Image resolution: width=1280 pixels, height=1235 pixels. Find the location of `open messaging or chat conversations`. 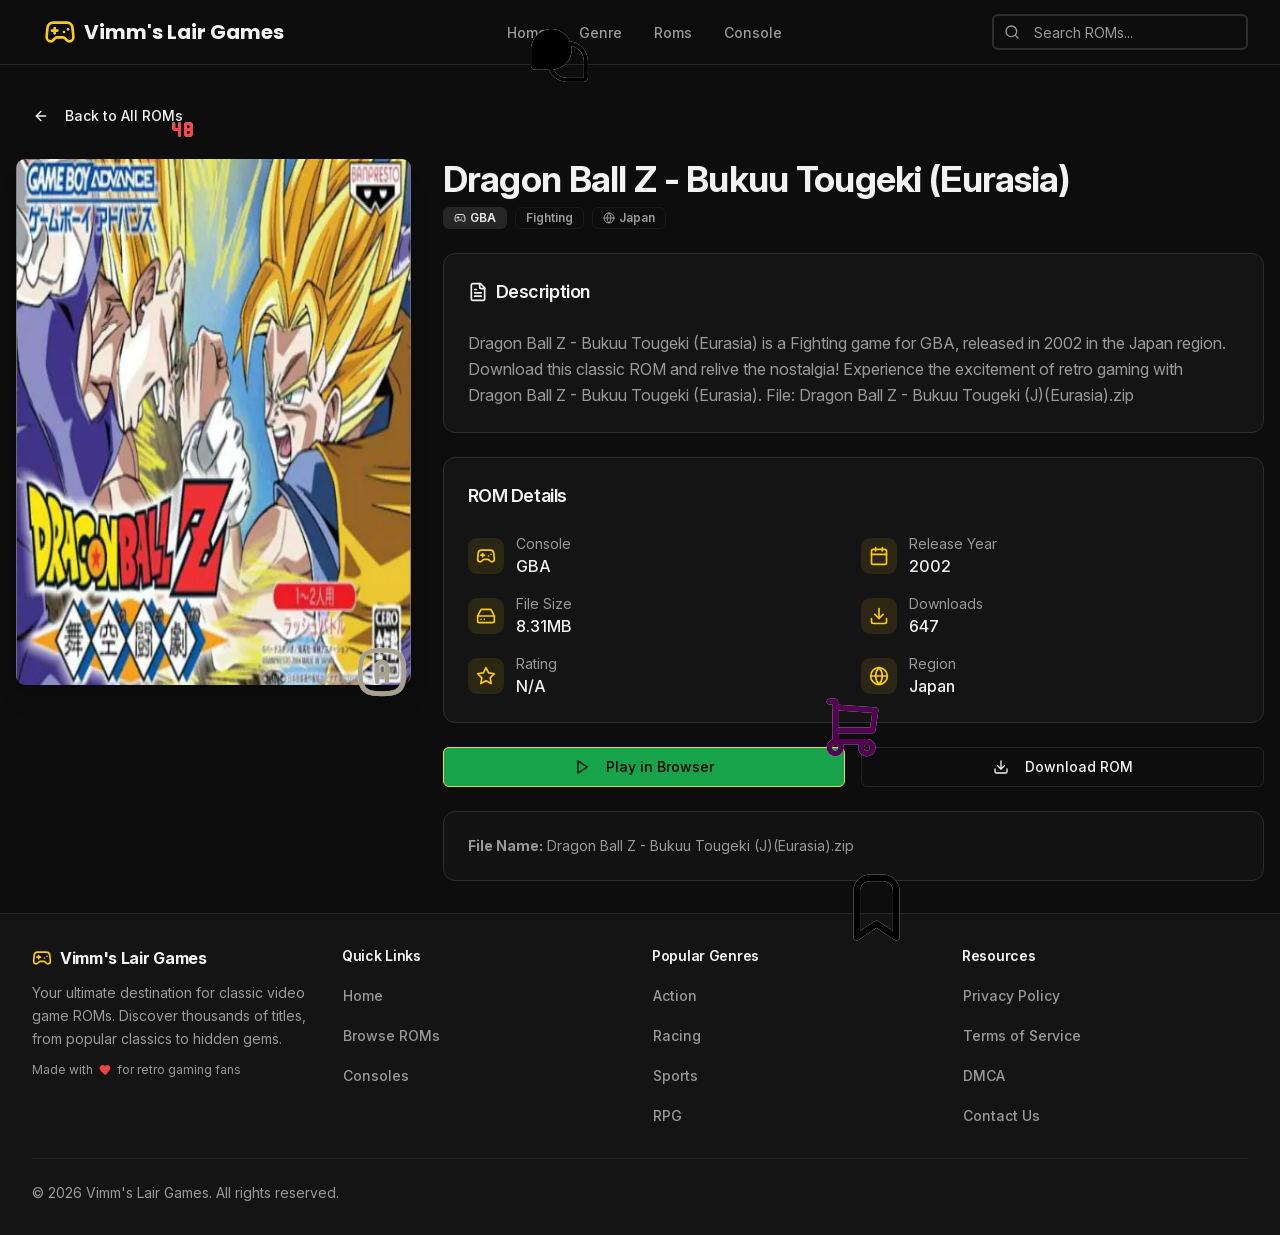

open messaging or chat conversations is located at coordinates (559, 55).